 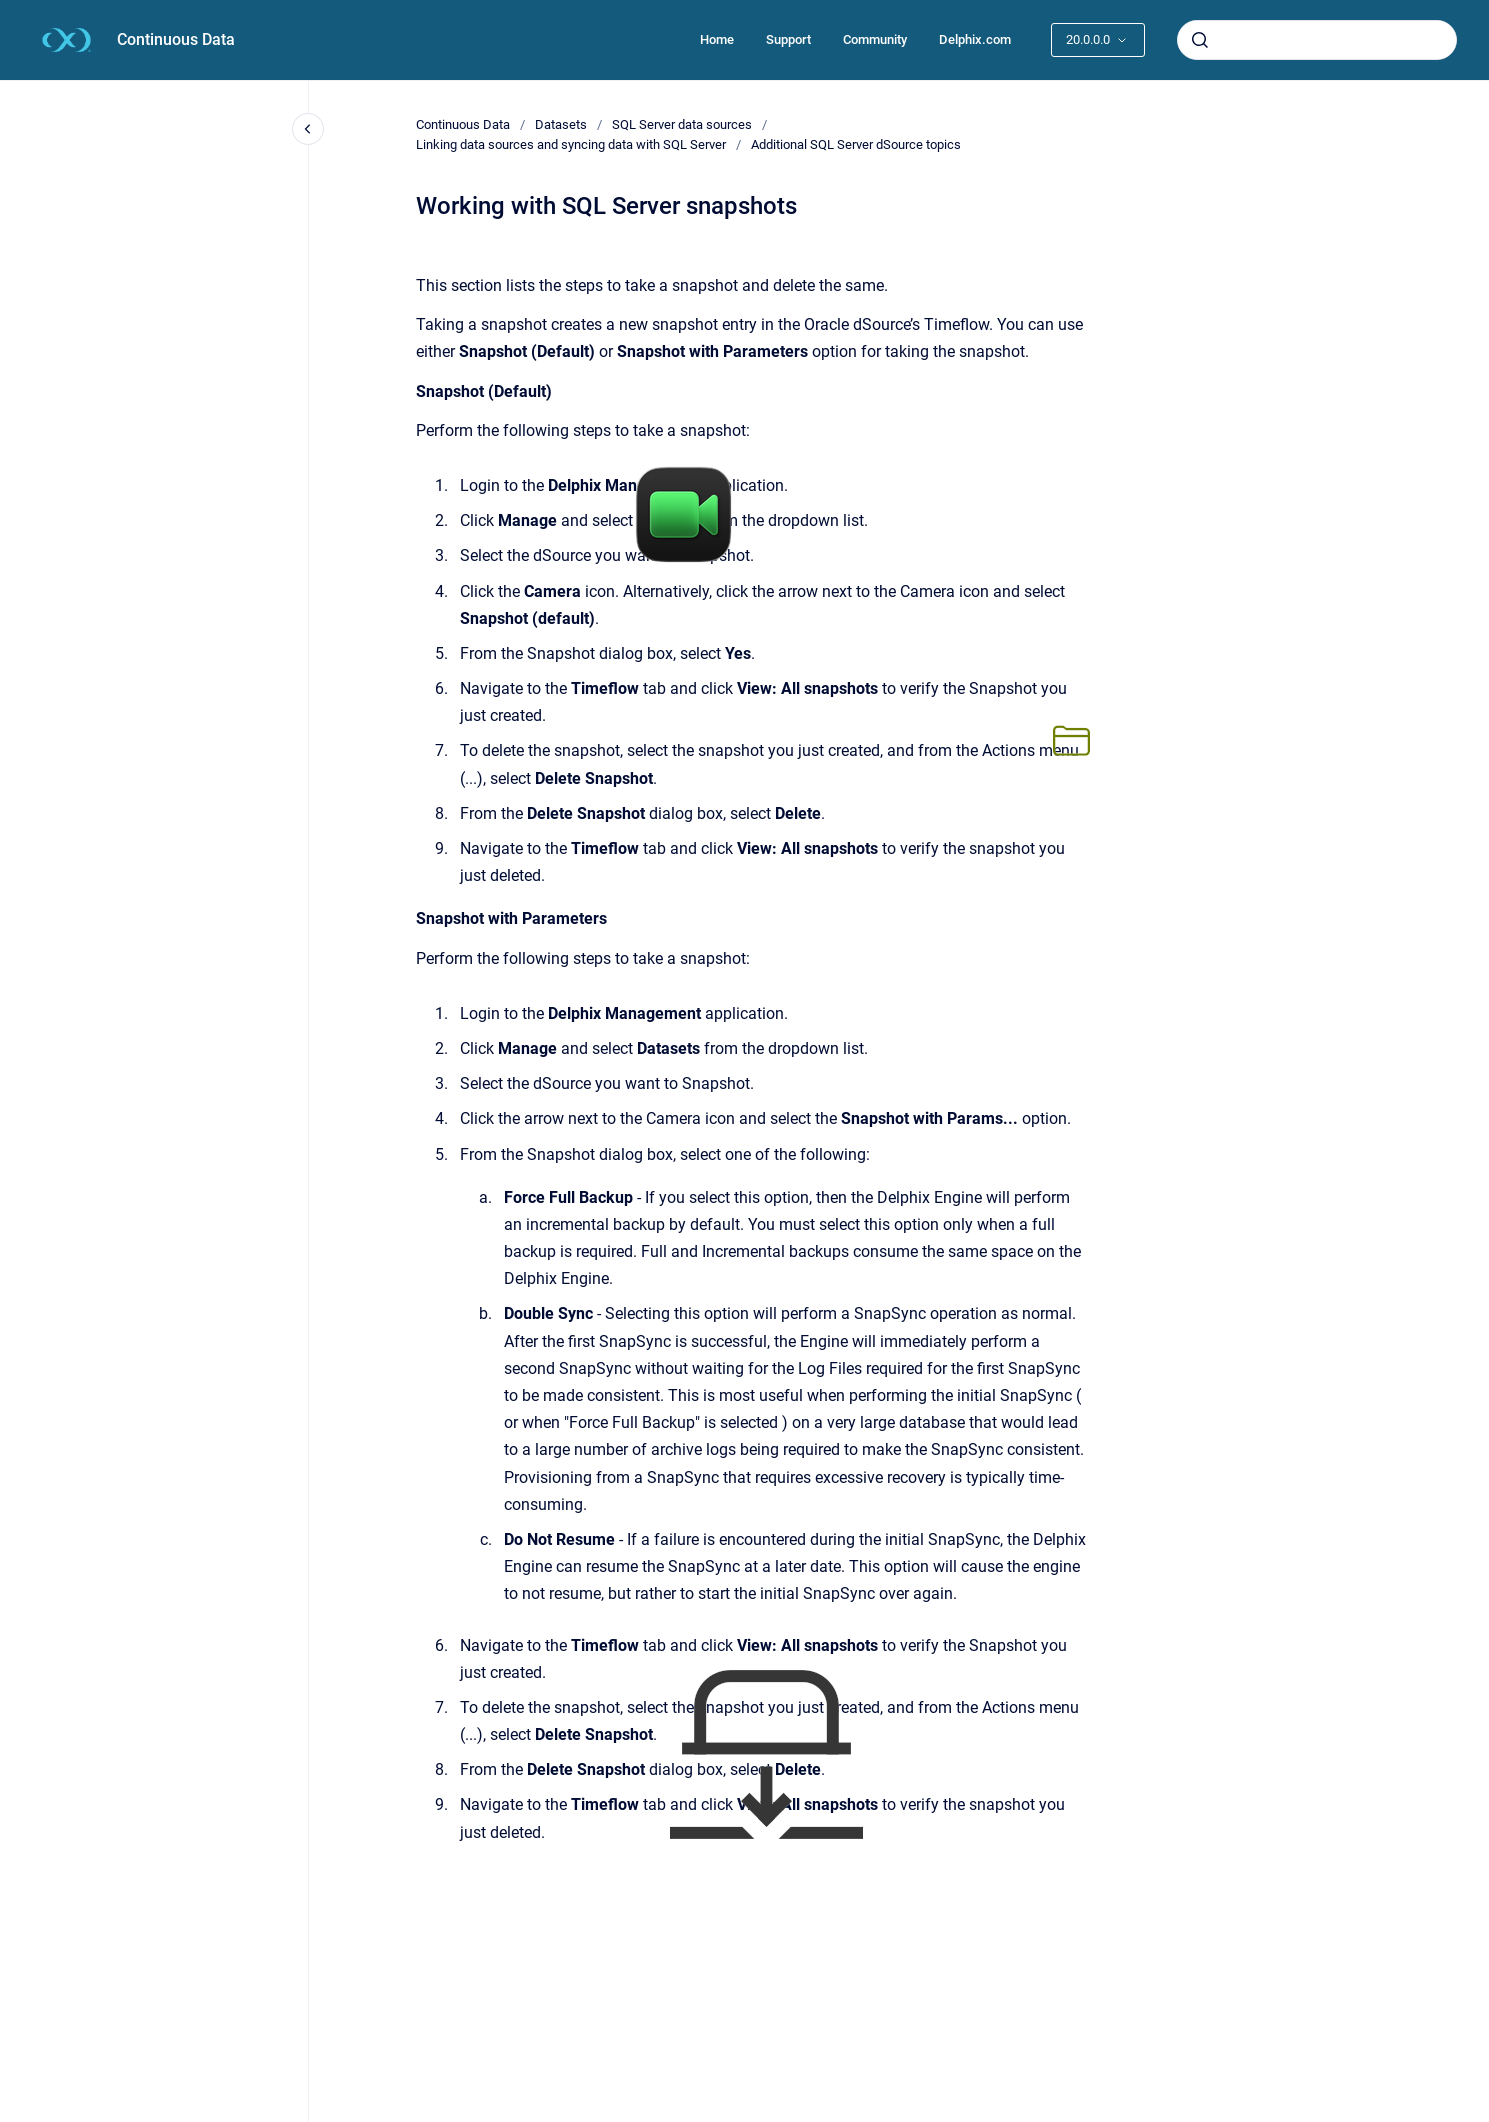 What do you see at coordinates (683, 514) in the screenshot?
I see `open facetime app` at bounding box center [683, 514].